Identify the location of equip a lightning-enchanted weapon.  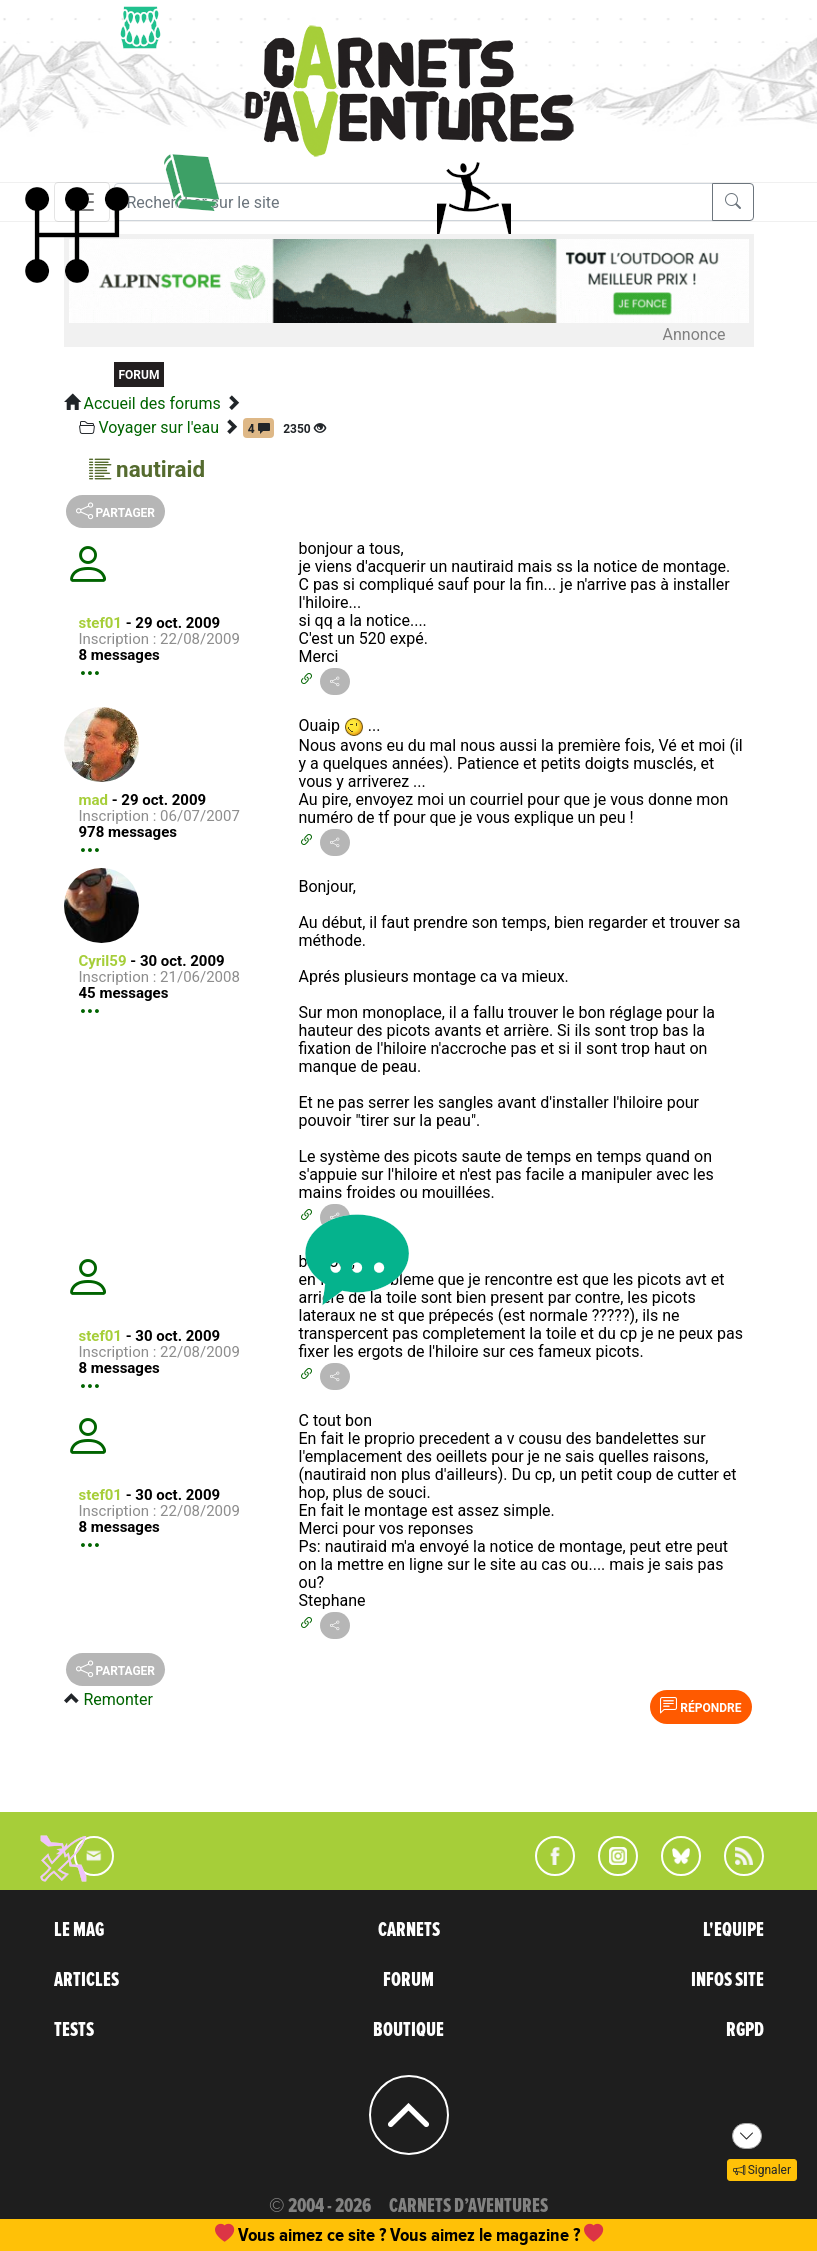
(63, 1858).